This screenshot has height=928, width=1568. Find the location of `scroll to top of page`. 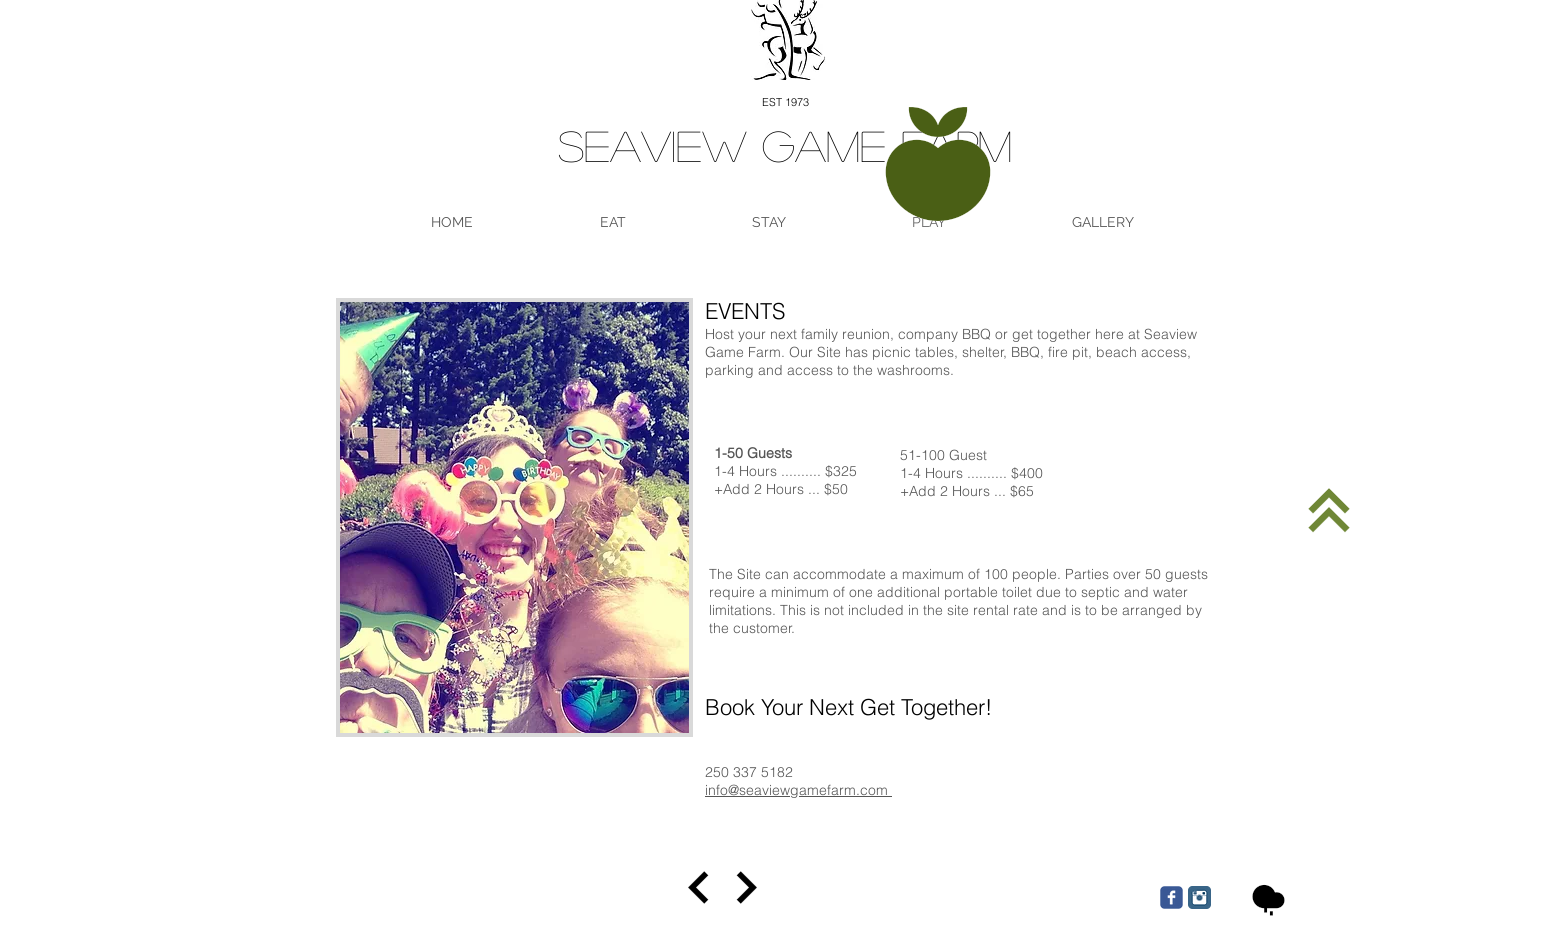

scroll to top of page is located at coordinates (1329, 512).